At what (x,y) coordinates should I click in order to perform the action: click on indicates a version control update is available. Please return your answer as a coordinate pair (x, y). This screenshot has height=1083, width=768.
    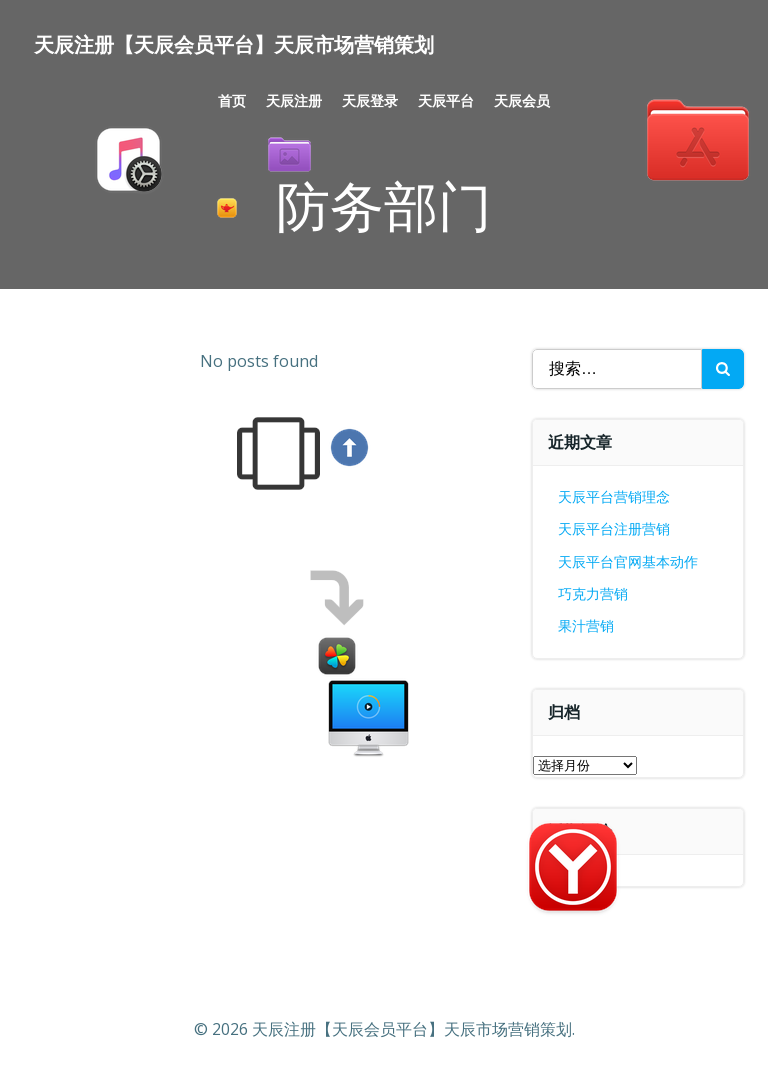
    Looking at the image, I should click on (349, 447).